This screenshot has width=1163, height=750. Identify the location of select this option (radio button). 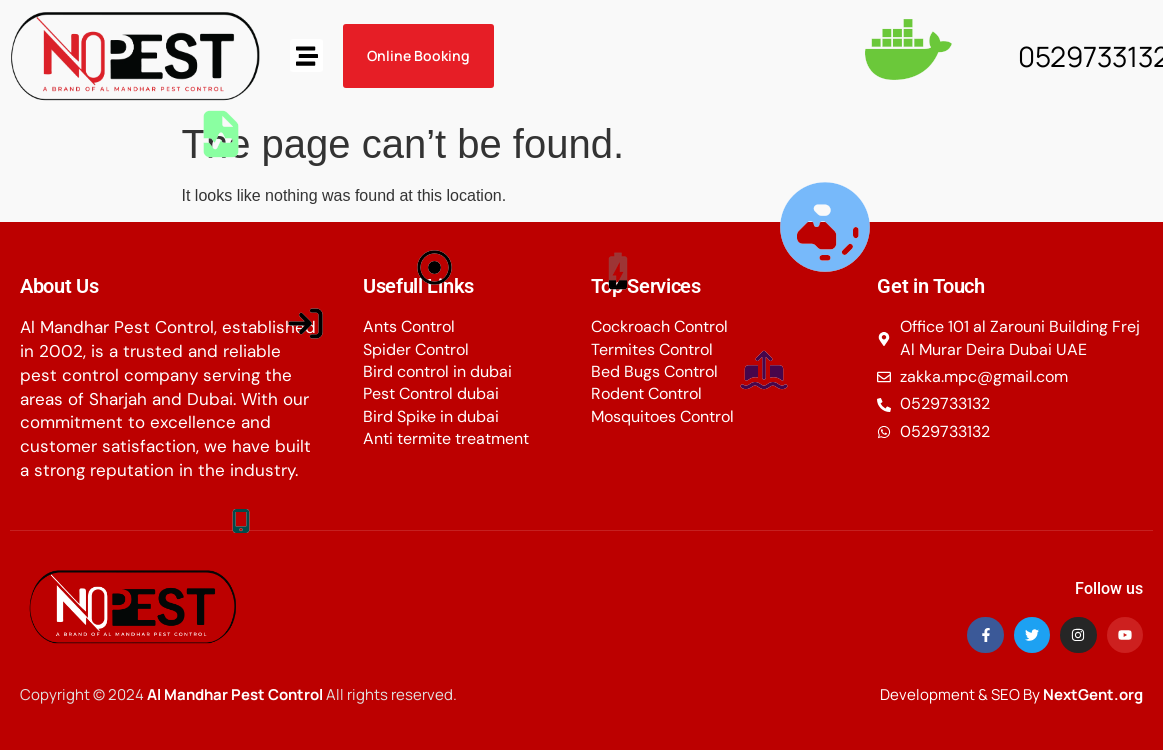
(434, 267).